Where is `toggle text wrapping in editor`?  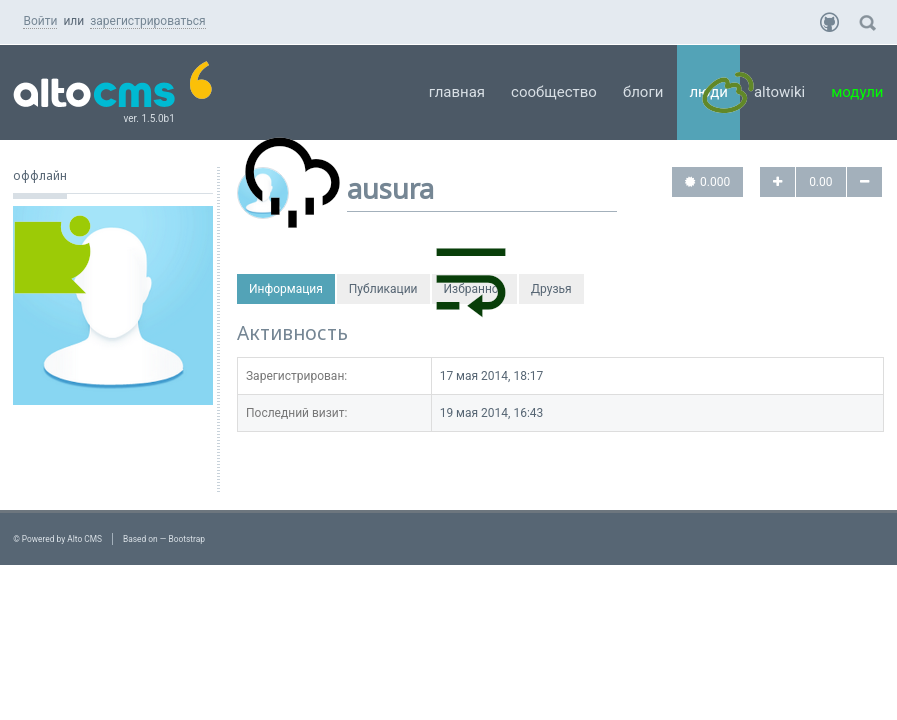
toggle text wrapping in editor is located at coordinates (471, 279).